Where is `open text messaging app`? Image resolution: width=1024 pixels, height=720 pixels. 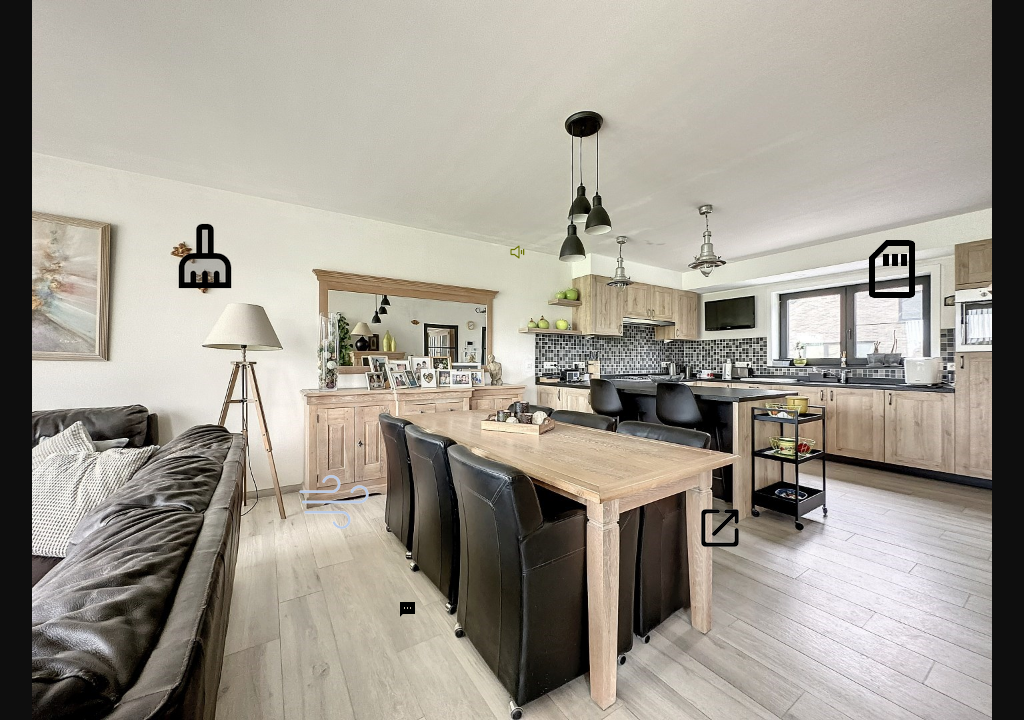
open text messaging app is located at coordinates (407, 609).